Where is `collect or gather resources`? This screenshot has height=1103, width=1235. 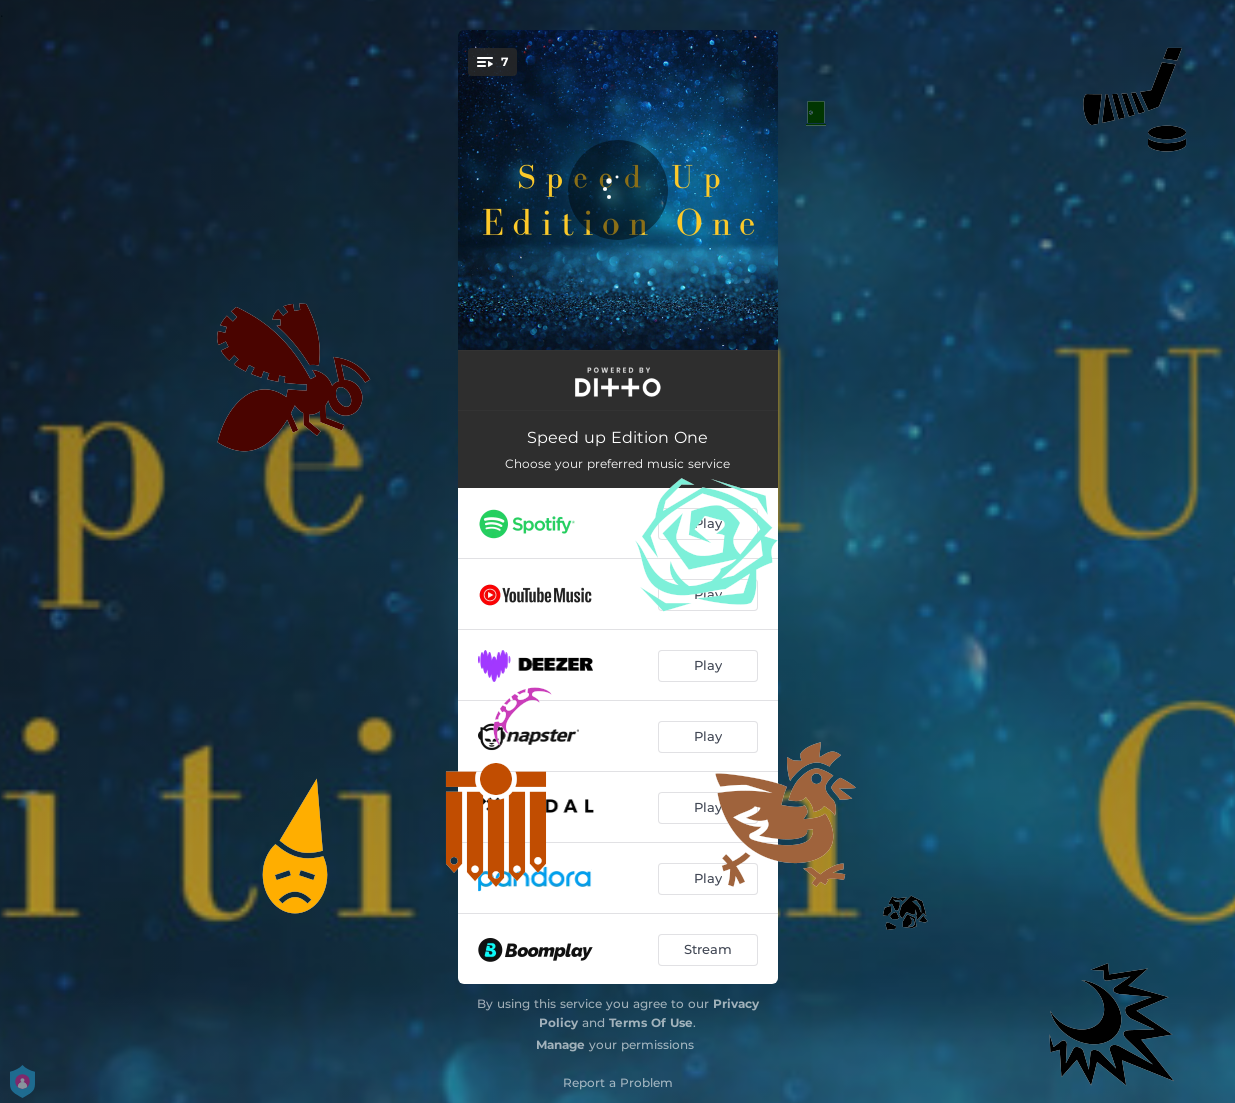
collect or gather resources is located at coordinates (905, 910).